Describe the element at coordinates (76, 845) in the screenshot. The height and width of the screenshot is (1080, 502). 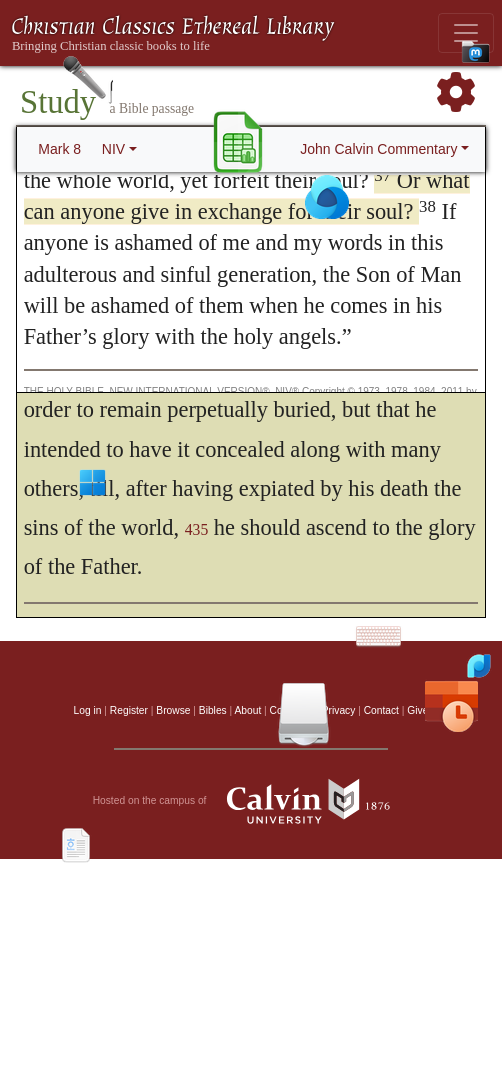
I see `hancom hangul word processor document file` at that location.